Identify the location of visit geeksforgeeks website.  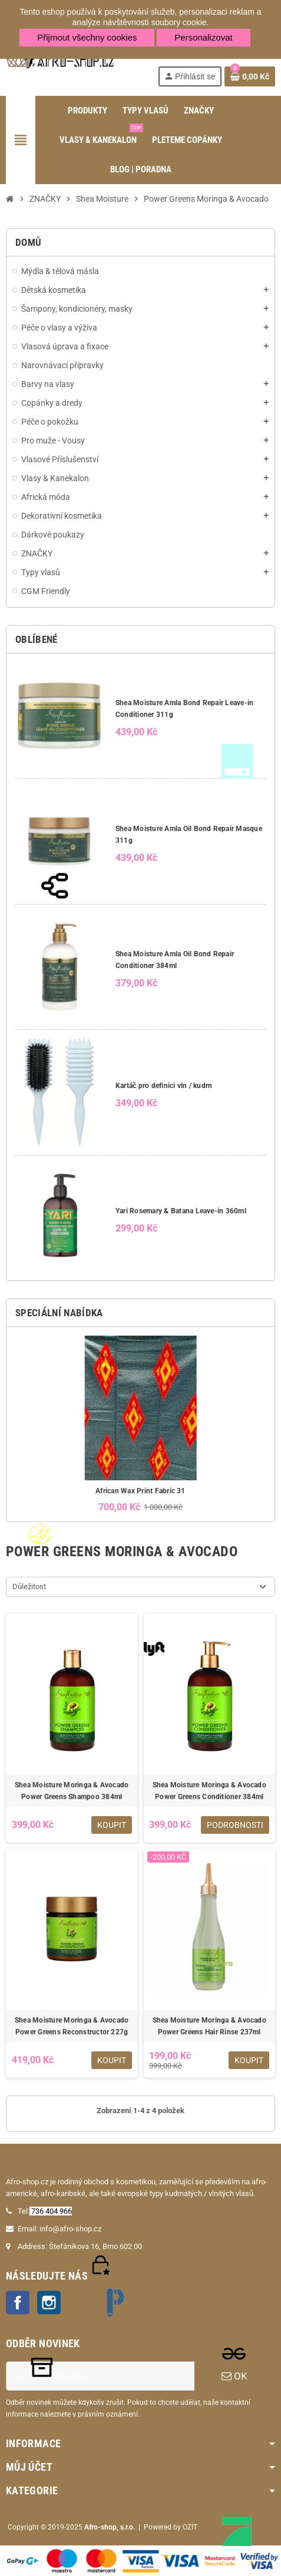
(234, 2354).